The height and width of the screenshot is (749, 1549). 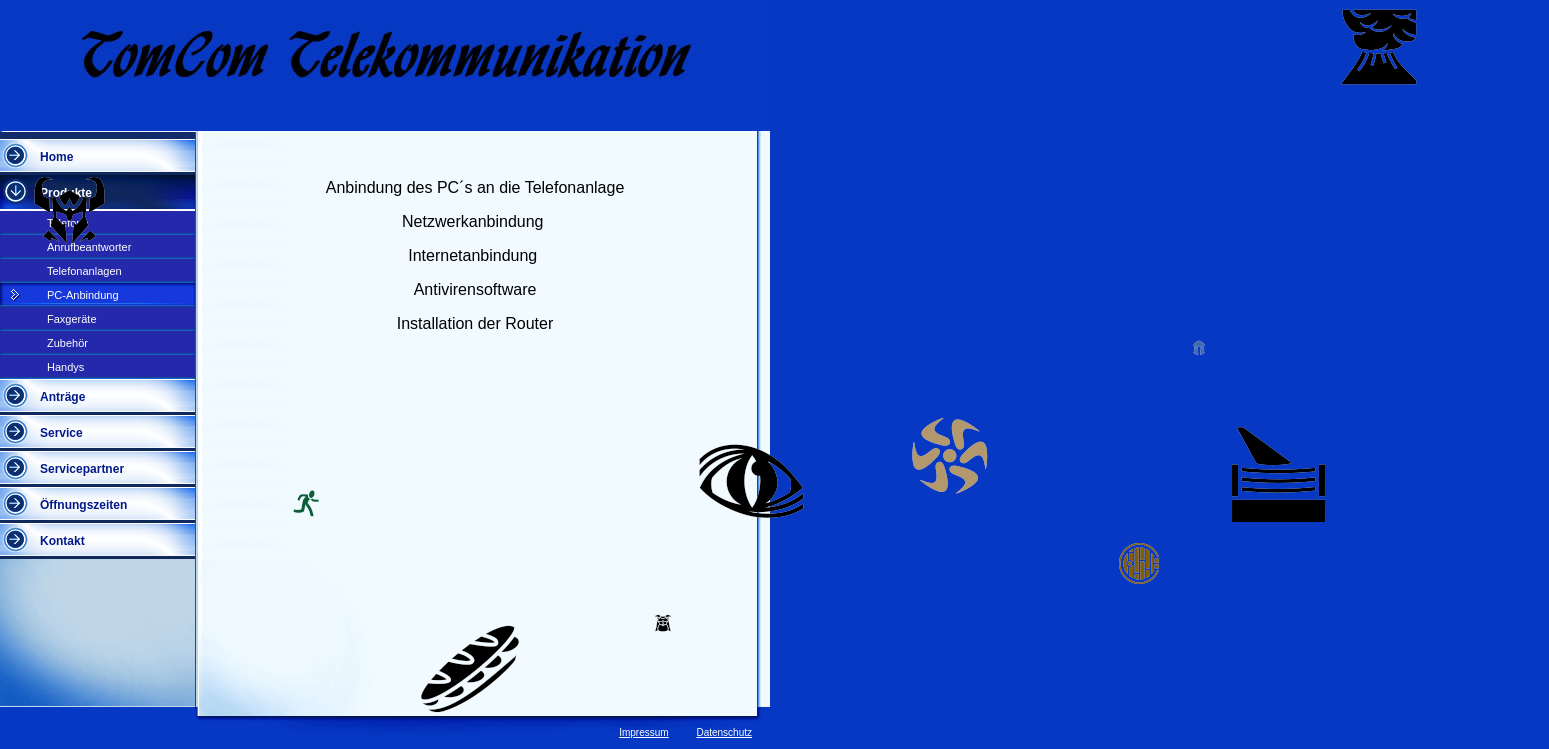 What do you see at coordinates (69, 209) in the screenshot?
I see `select warrior or tank character class` at bounding box center [69, 209].